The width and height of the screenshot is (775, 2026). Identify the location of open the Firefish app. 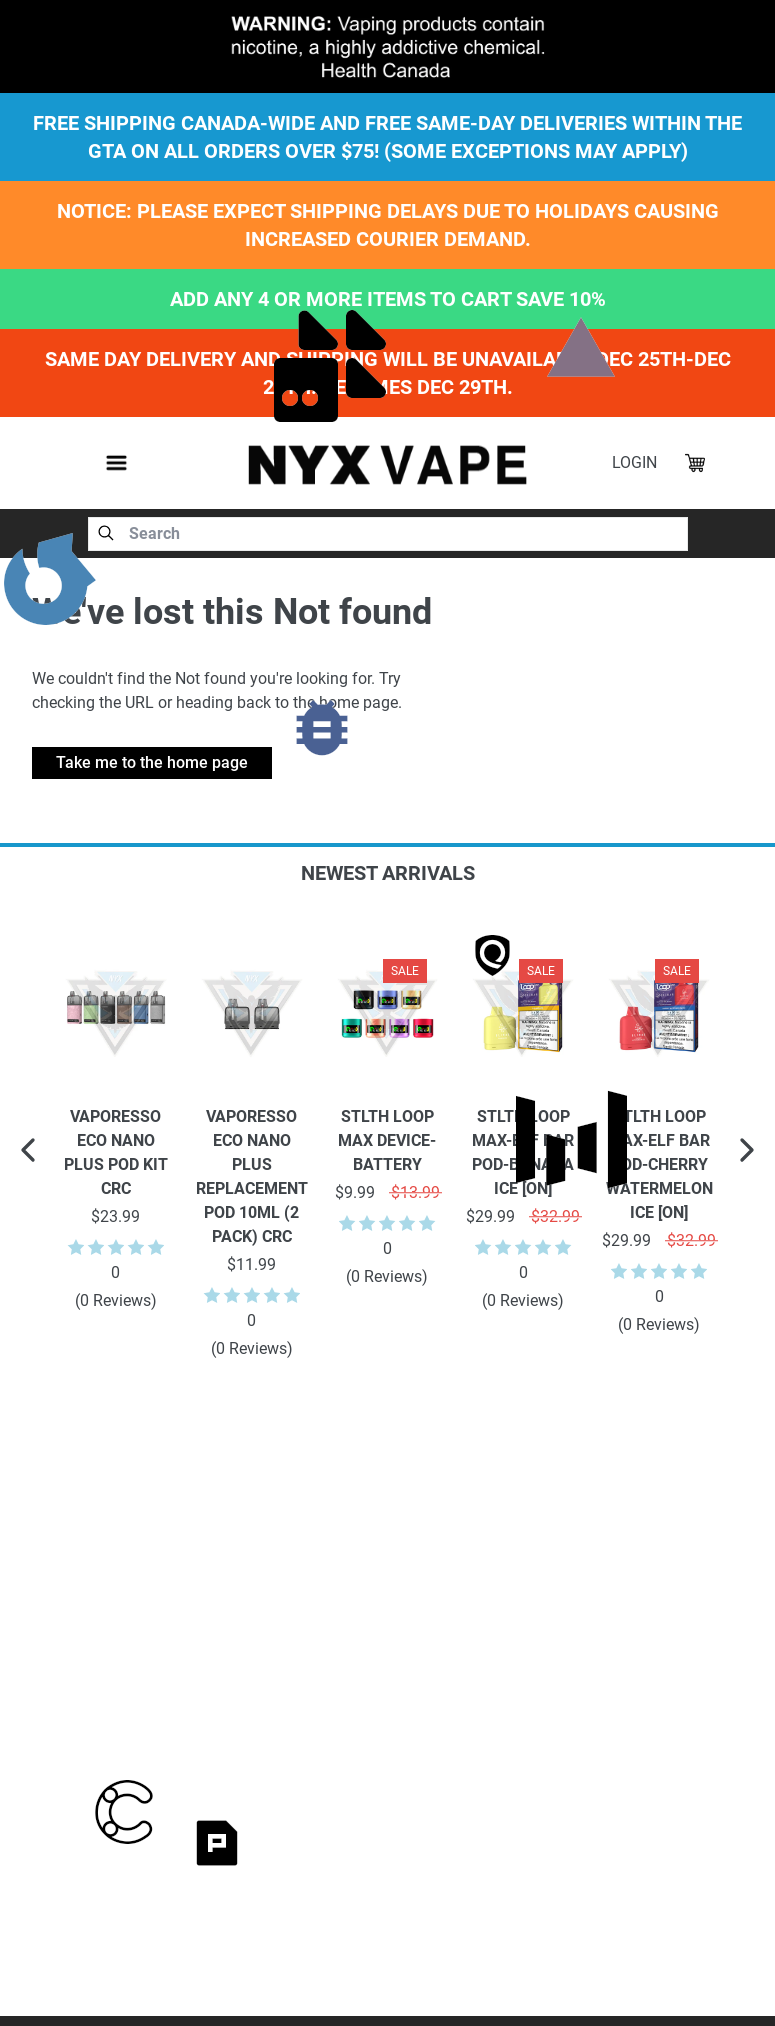
(330, 366).